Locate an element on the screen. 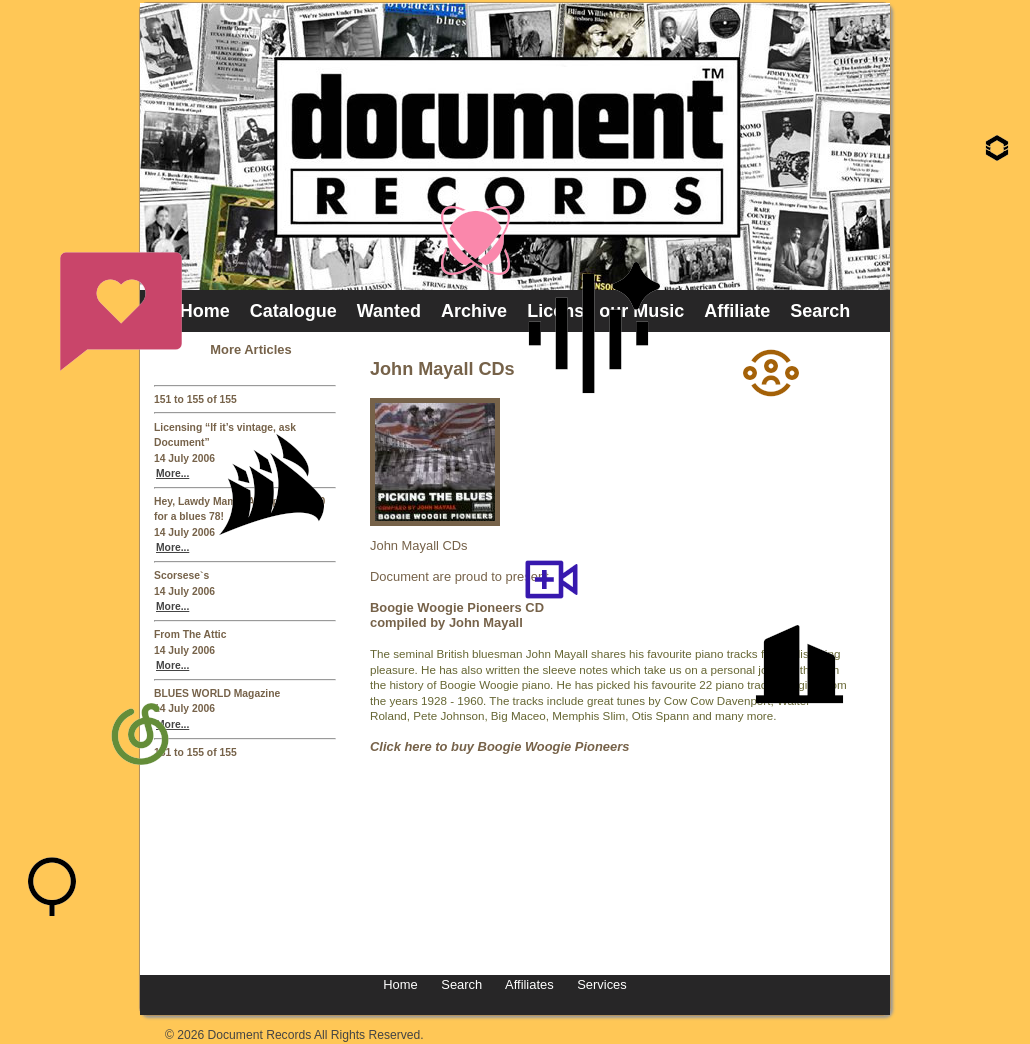 This screenshot has width=1030, height=1044. view liked or favorited messages is located at coordinates (121, 307).